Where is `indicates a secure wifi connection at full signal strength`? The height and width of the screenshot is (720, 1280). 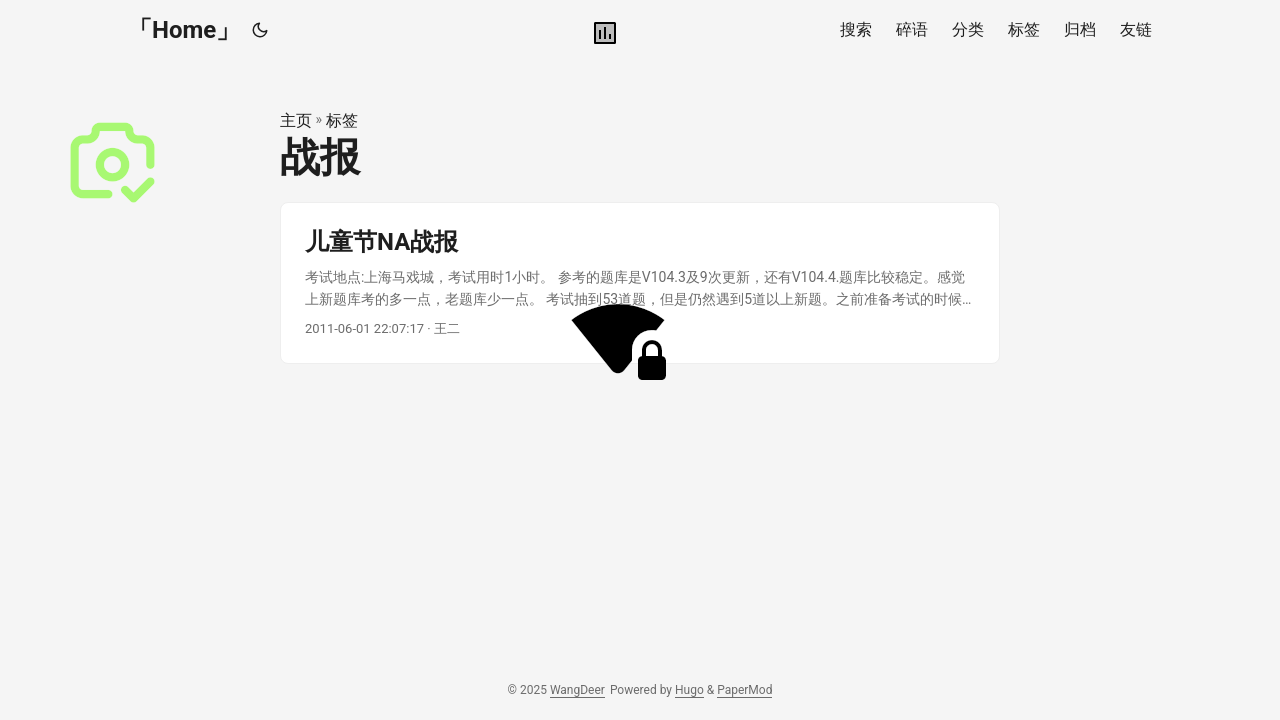
indicates a secure wifi connection at full signal strength is located at coordinates (618, 340).